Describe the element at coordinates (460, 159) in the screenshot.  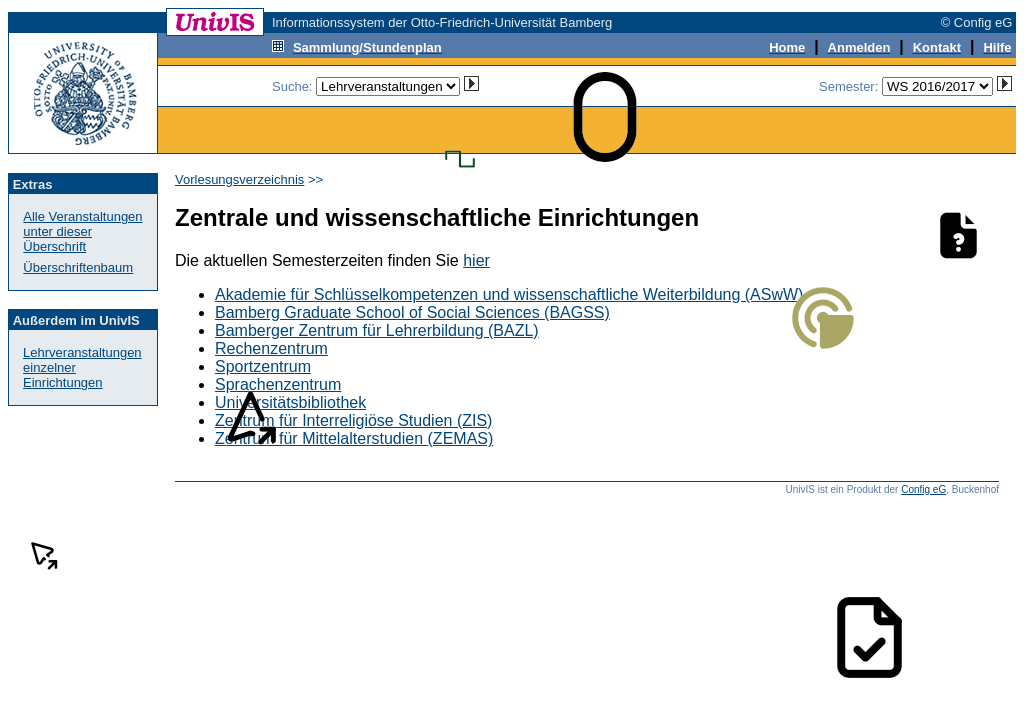
I see `toggle square wave audio signal` at that location.